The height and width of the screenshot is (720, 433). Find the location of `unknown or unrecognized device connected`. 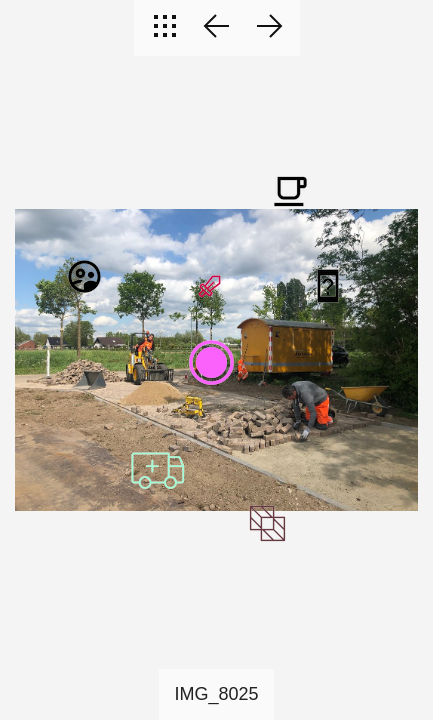

unknown or unrecognized device connected is located at coordinates (328, 286).